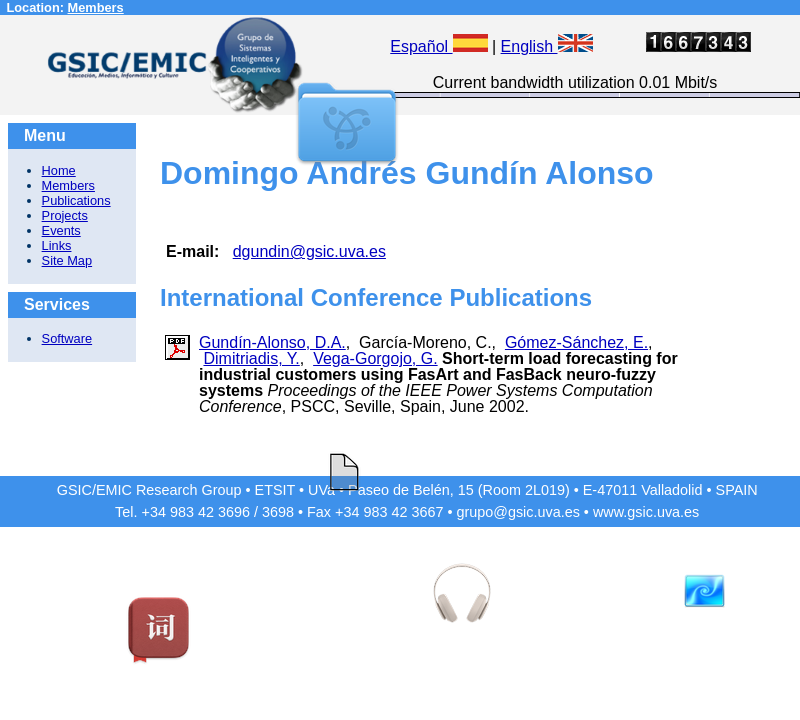  Describe the element at coordinates (347, 122) in the screenshot. I see `open your communication files folder` at that location.